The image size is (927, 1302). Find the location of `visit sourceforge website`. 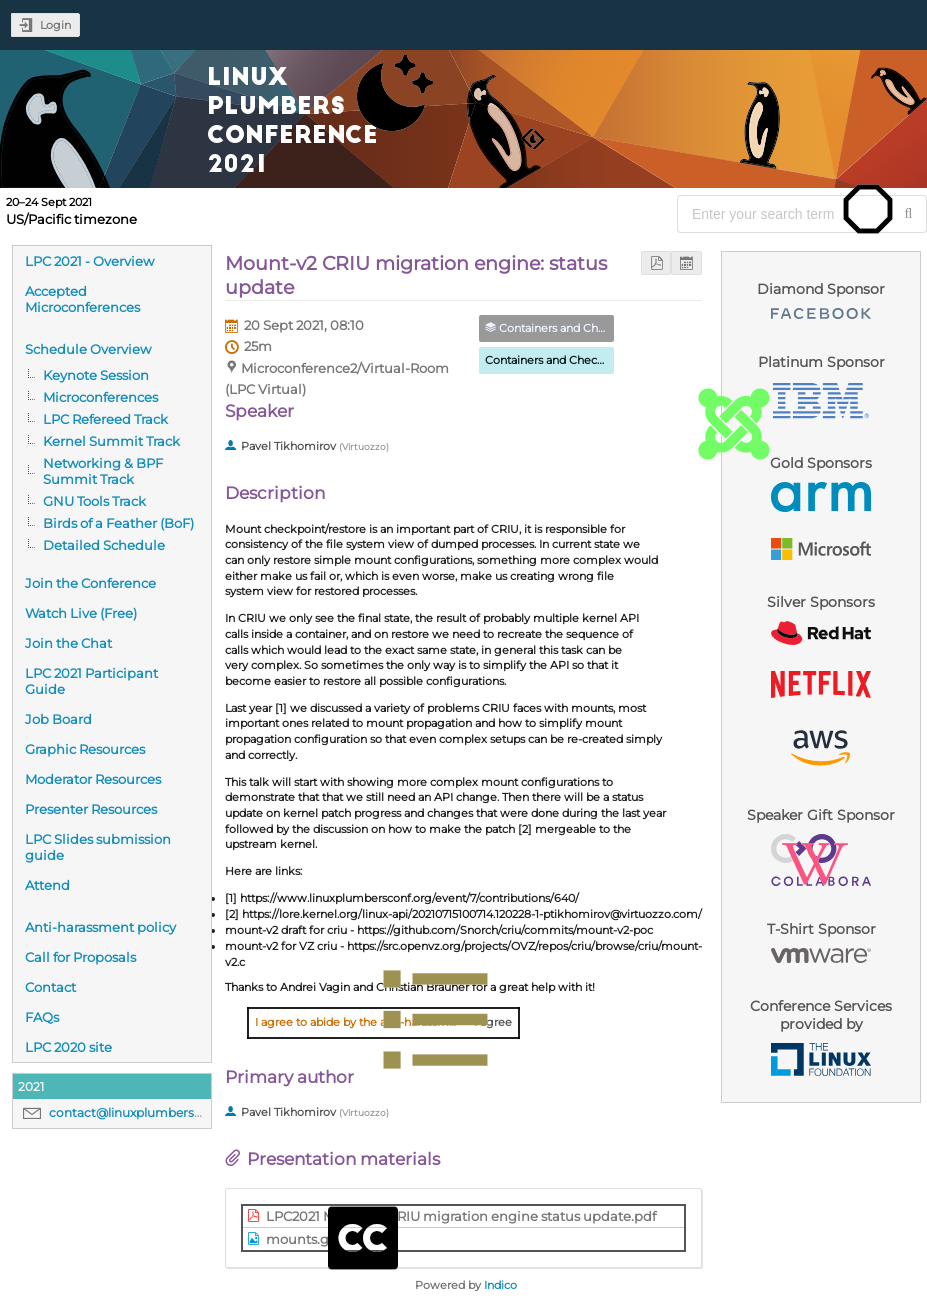

visit sourceforge website is located at coordinates (533, 139).